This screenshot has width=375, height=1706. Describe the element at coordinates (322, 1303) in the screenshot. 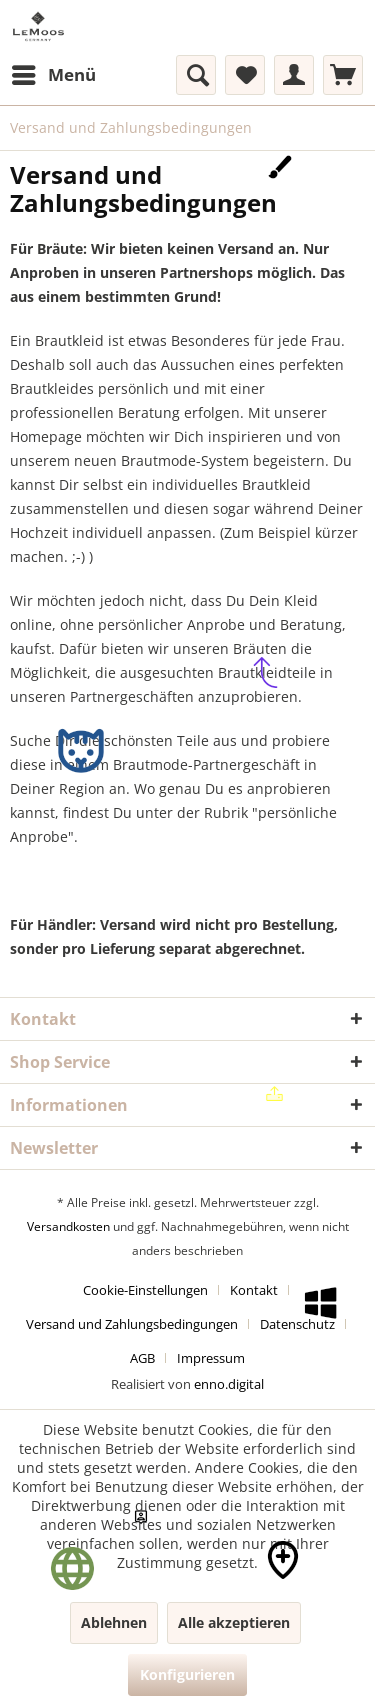

I see `open the Windows start menu` at that location.